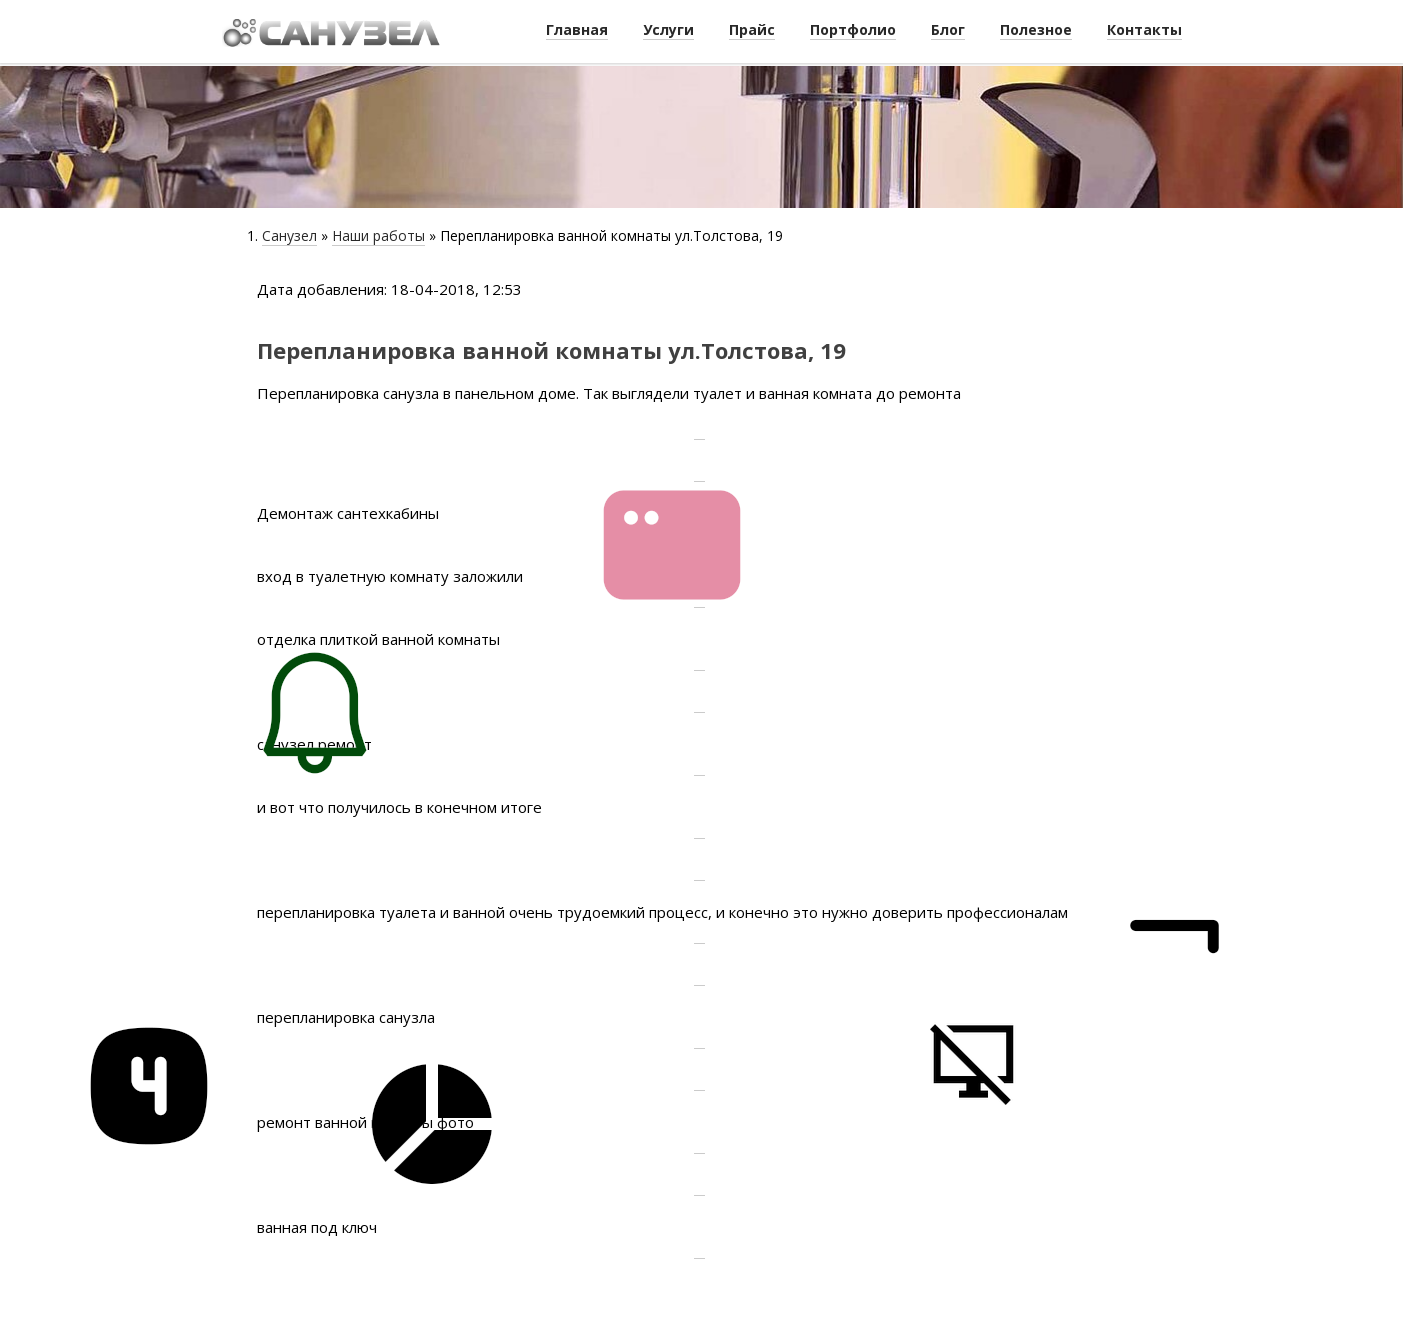 Image resolution: width=1403 pixels, height=1319 pixels. I want to click on logical NOT operator symbol, so click(1174, 925).